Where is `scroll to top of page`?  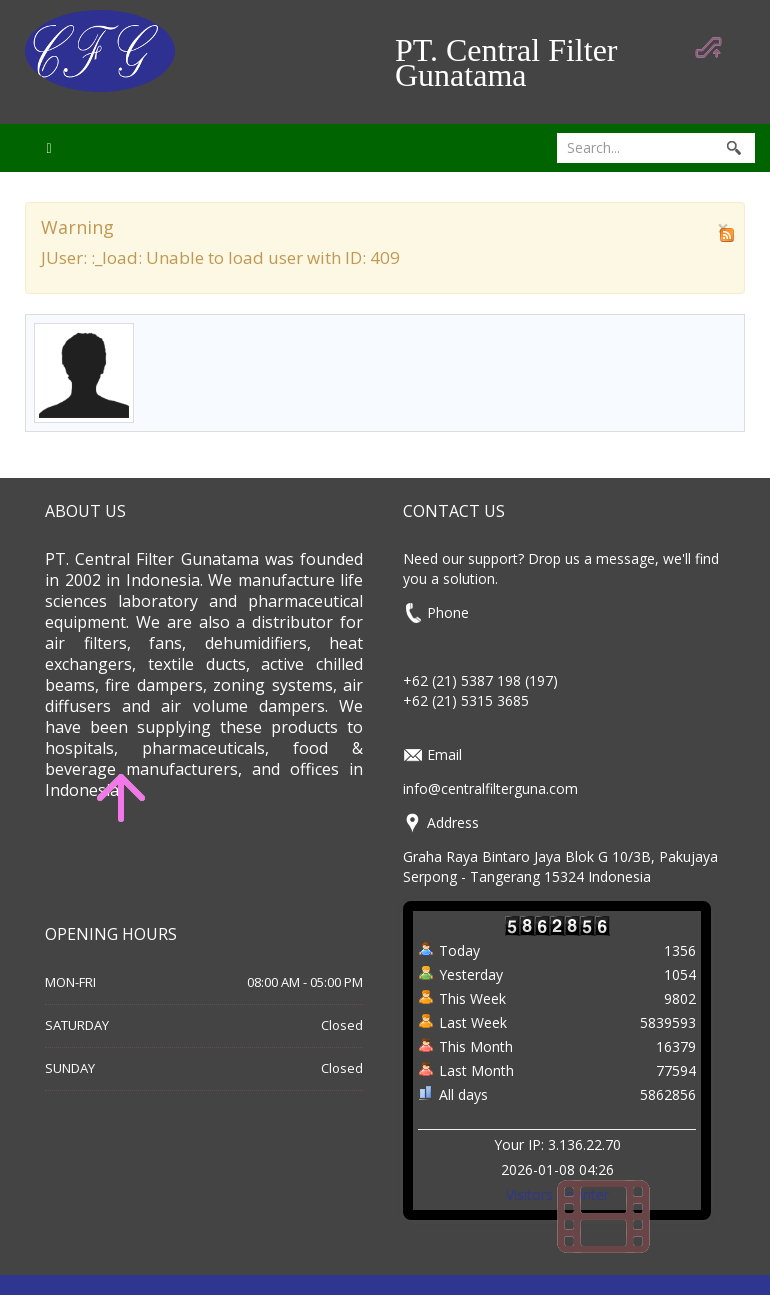 scroll to top of page is located at coordinates (121, 798).